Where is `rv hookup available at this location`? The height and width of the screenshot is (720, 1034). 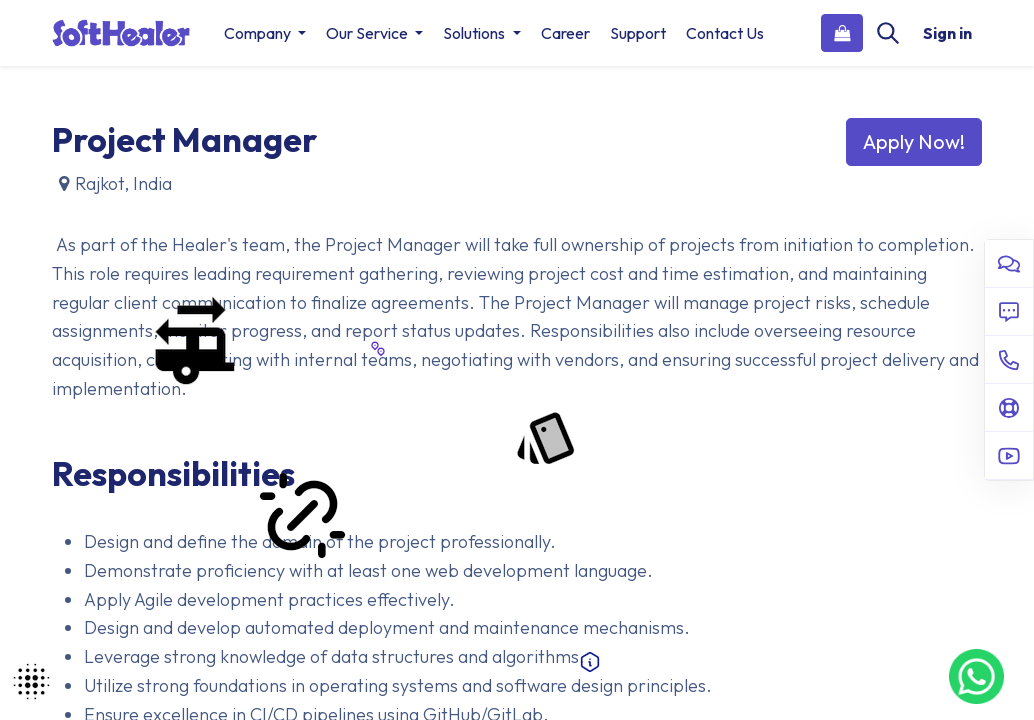
rv hookup available at this location is located at coordinates (190, 340).